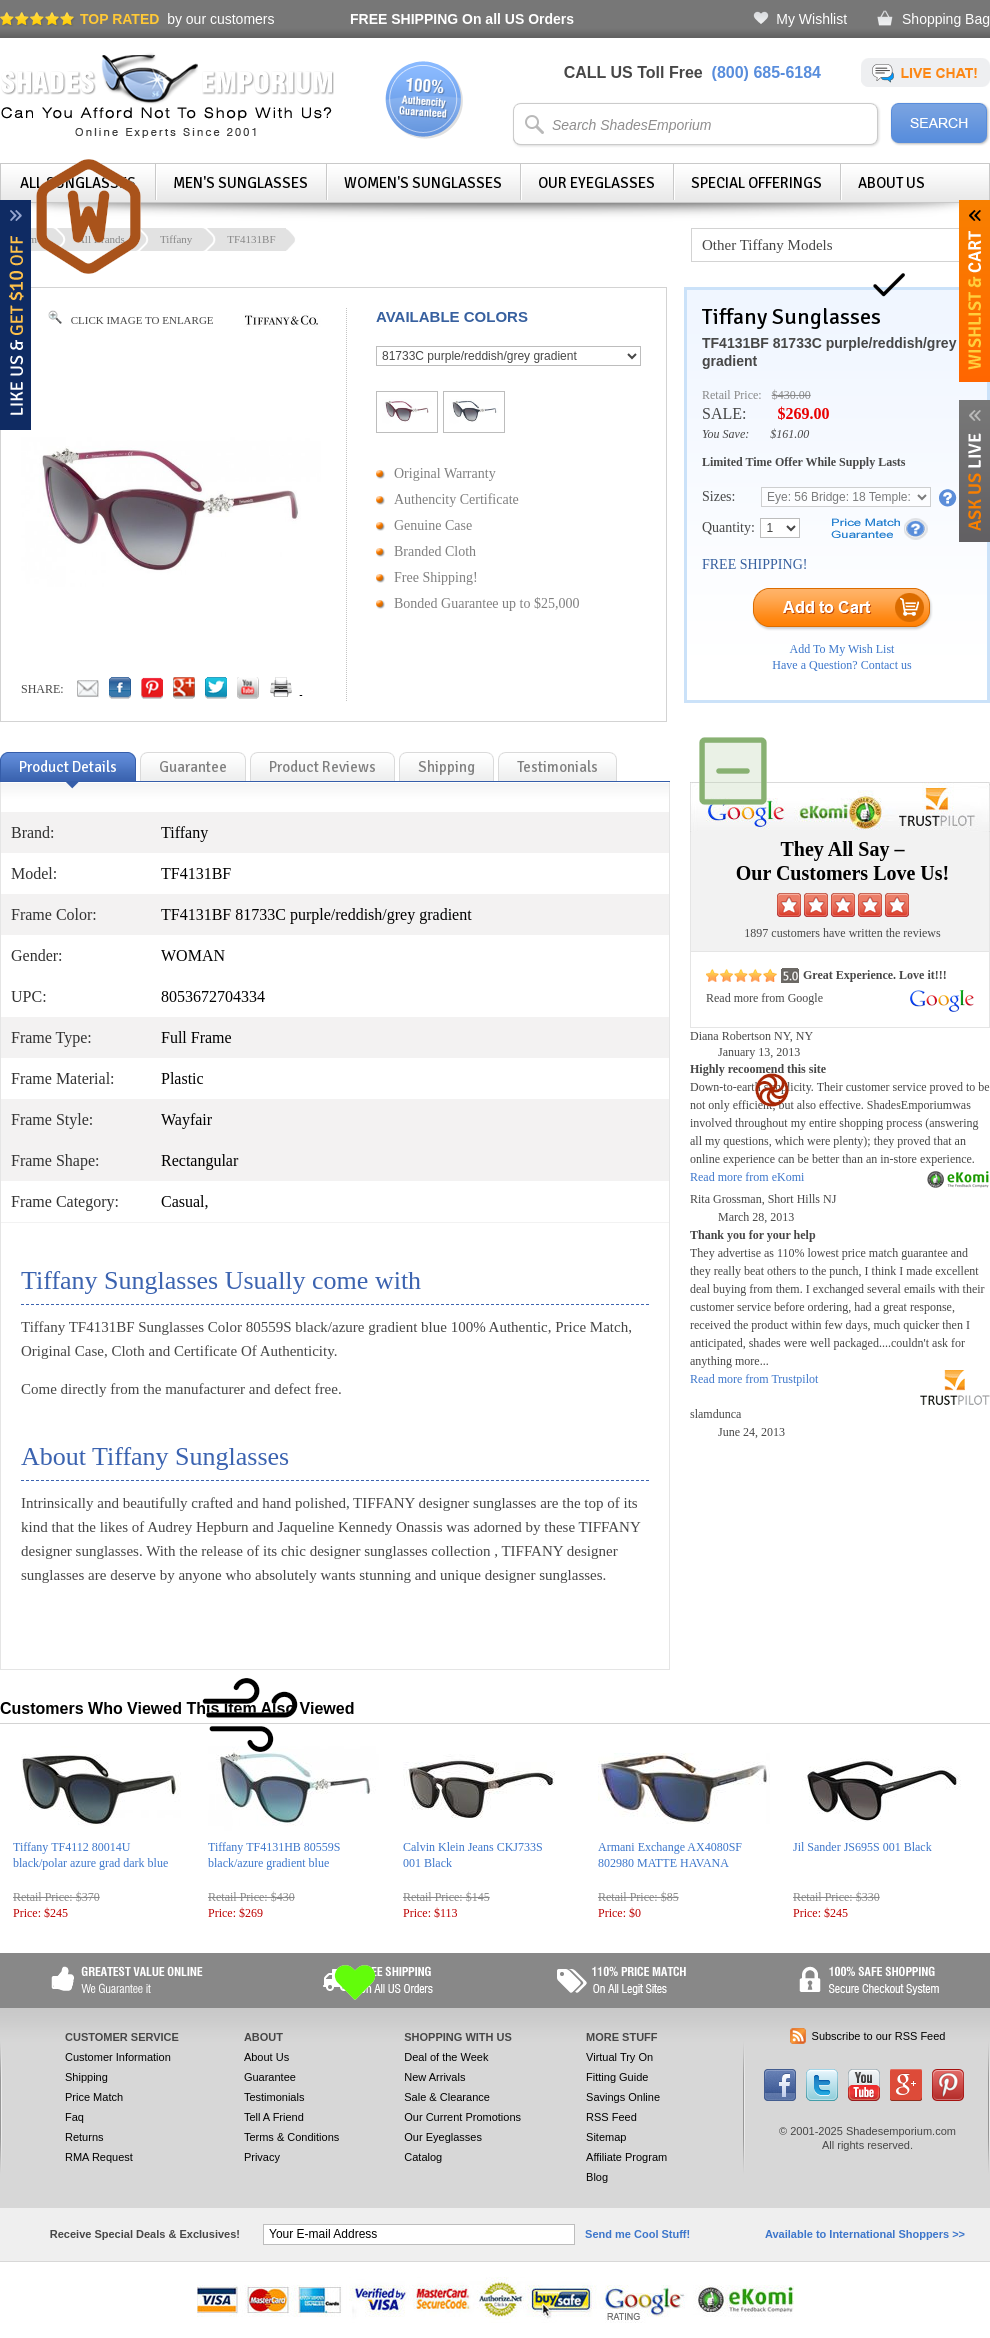 This screenshot has width=990, height=2338. What do you see at coordinates (88, 216) in the screenshot?
I see `open or access a service starting with "W"` at bounding box center [88, 216].